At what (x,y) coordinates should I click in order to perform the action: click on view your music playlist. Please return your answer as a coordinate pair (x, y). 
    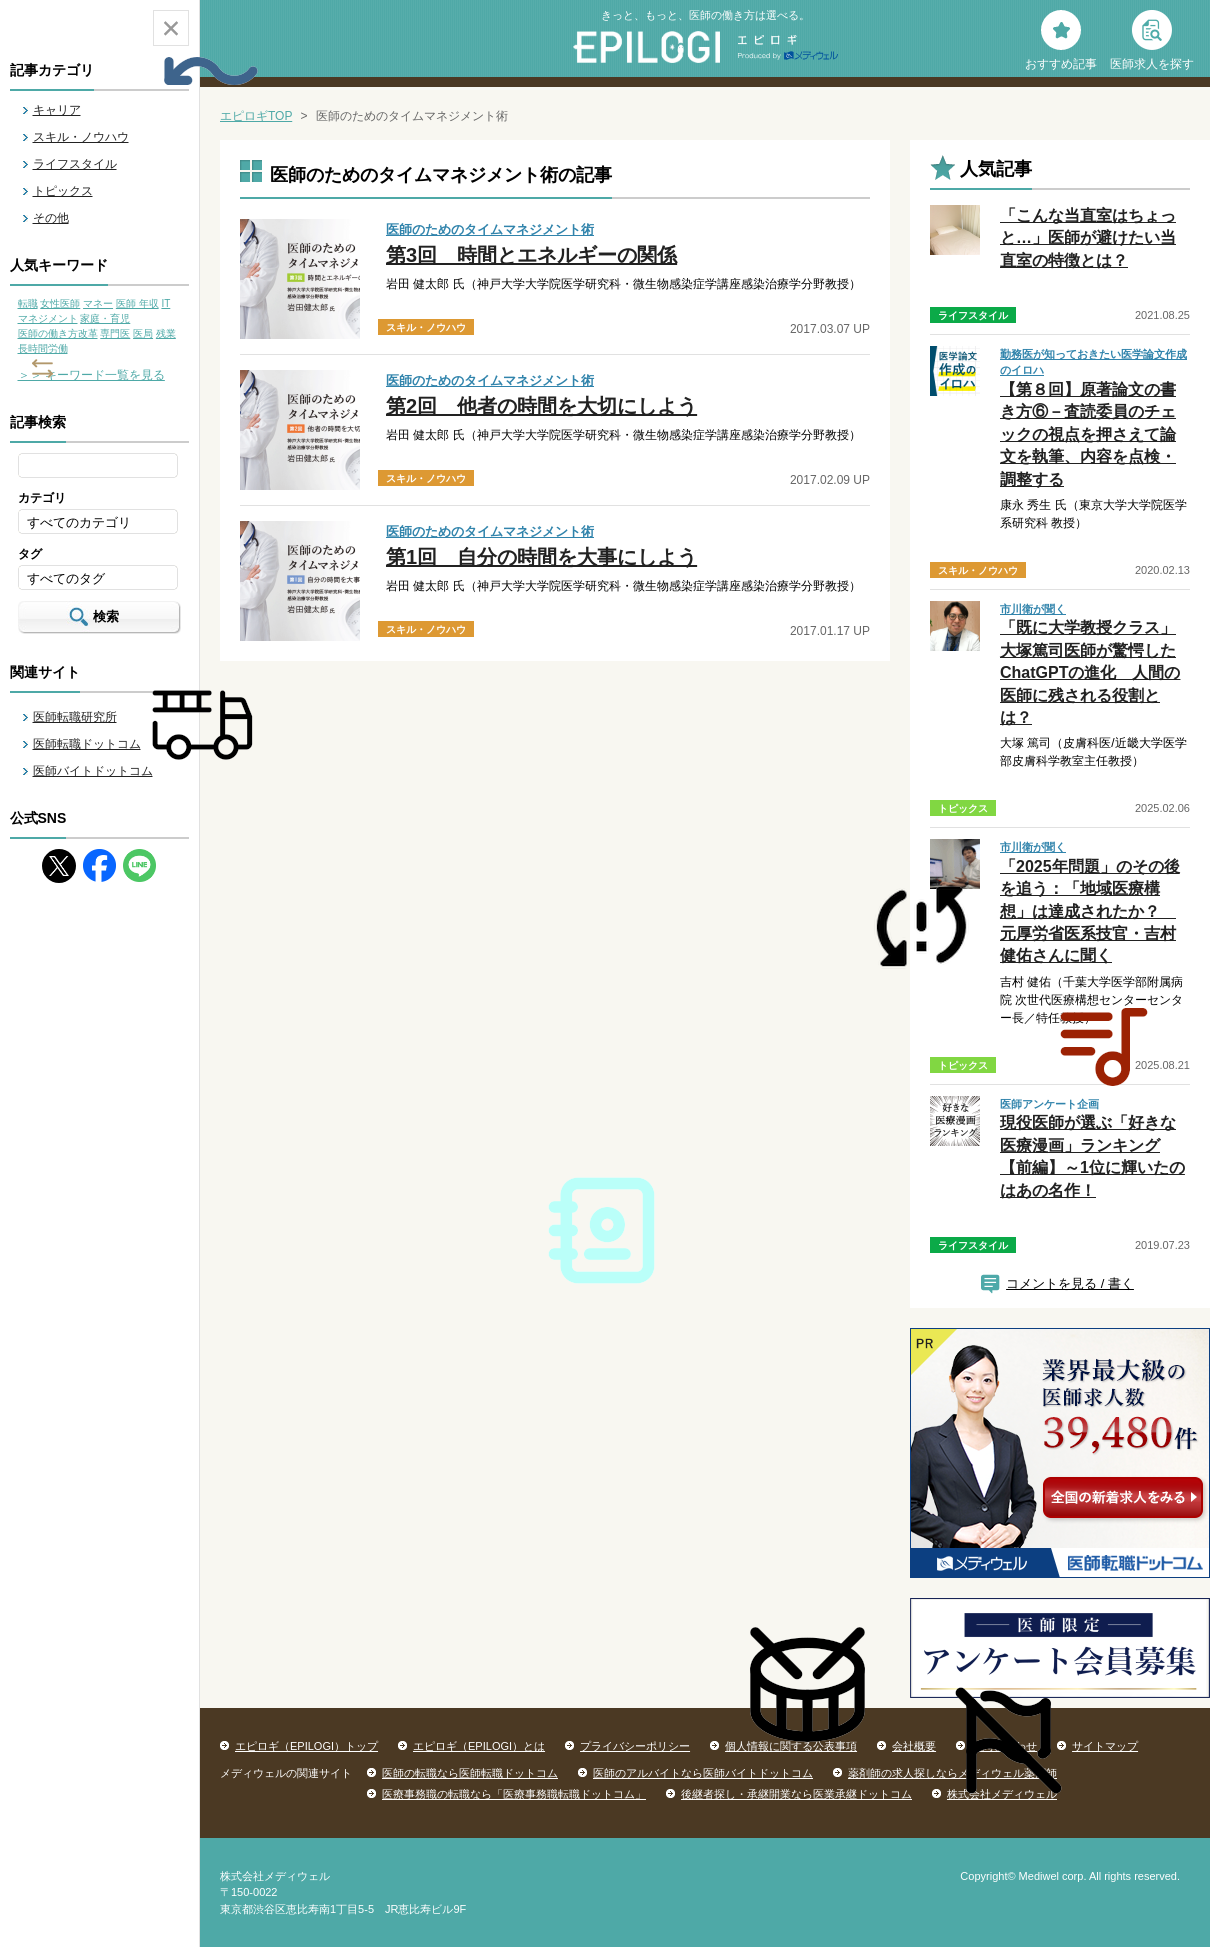
    Looking at the image, I should click on (1104, 1047).